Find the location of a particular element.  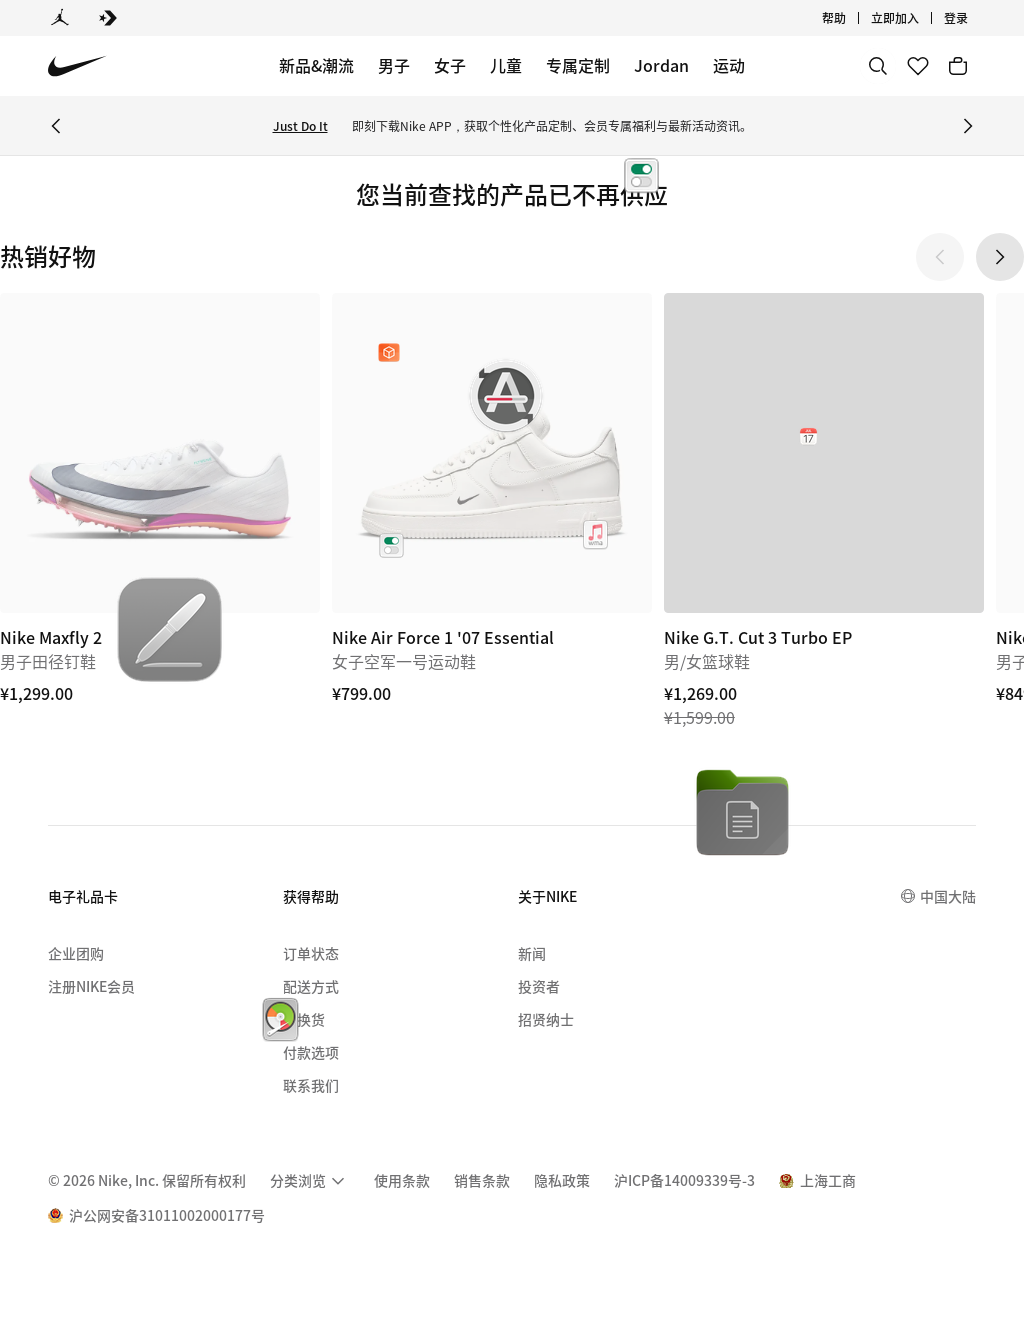

open desktop preferences and settings is located at coordinates (641, 175).